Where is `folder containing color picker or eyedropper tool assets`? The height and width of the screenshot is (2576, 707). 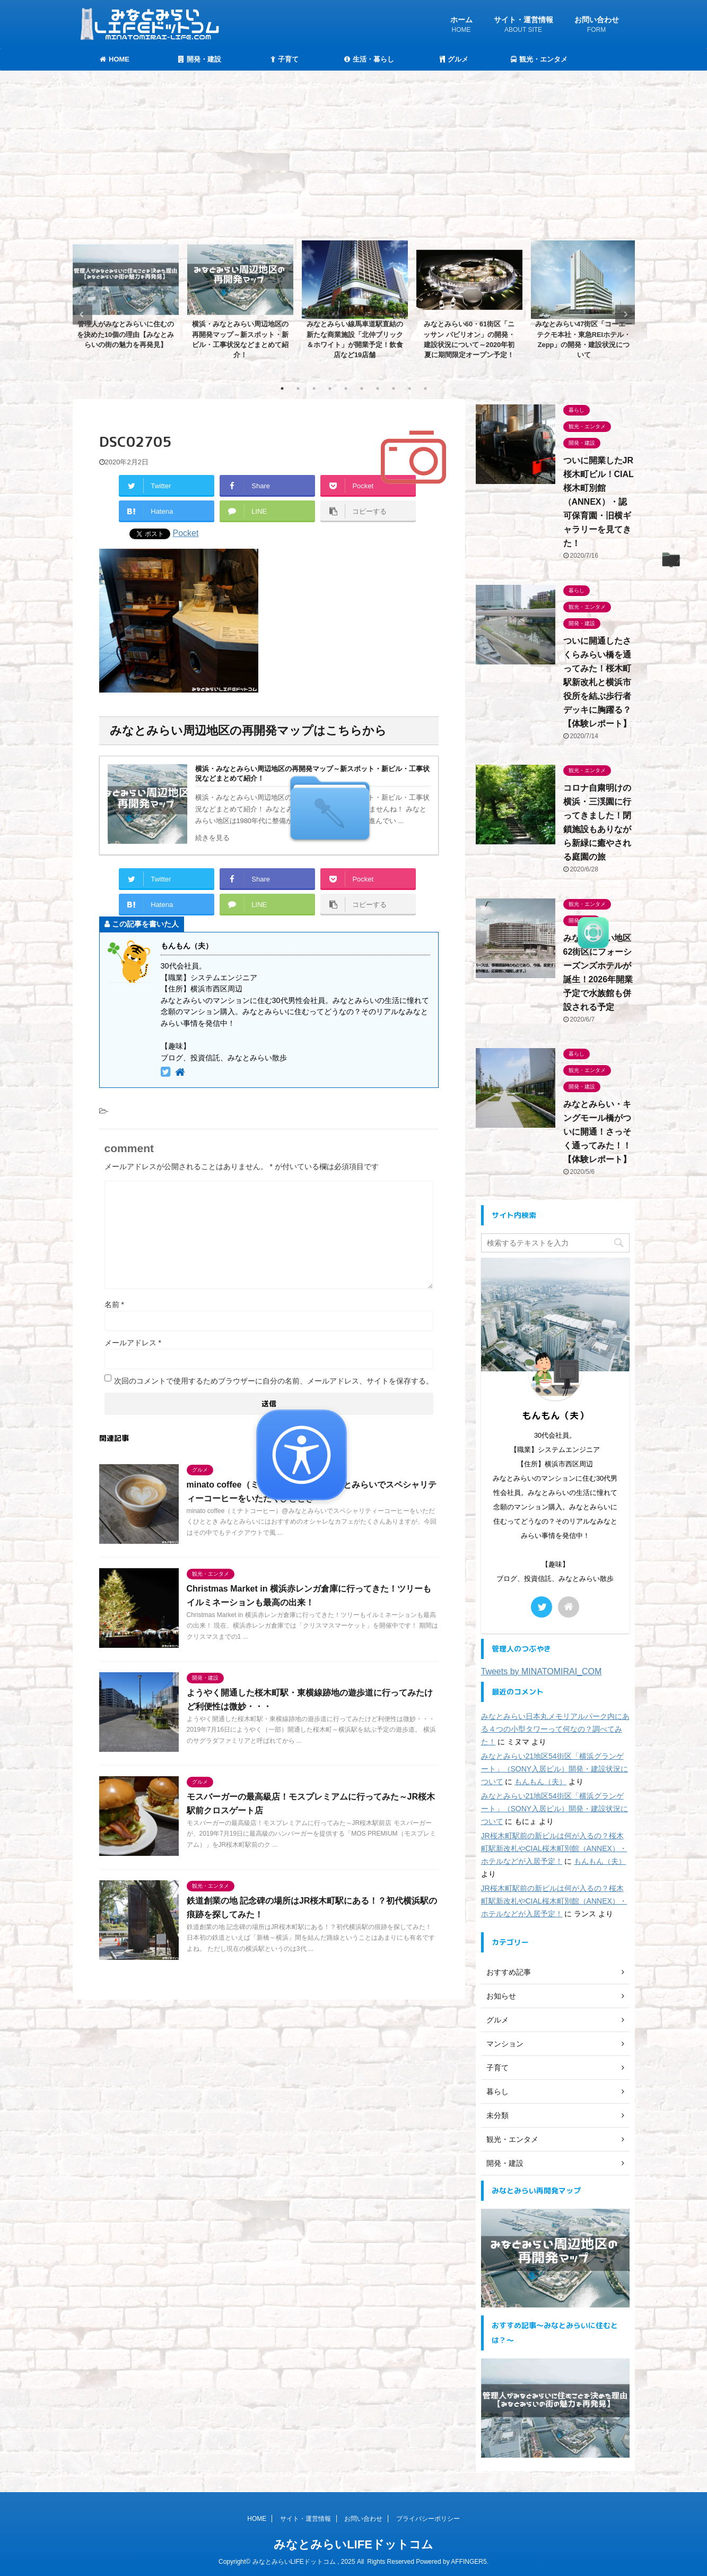 folder containing color picker or eyedropper tool assets is located at coordinates (330, 808).